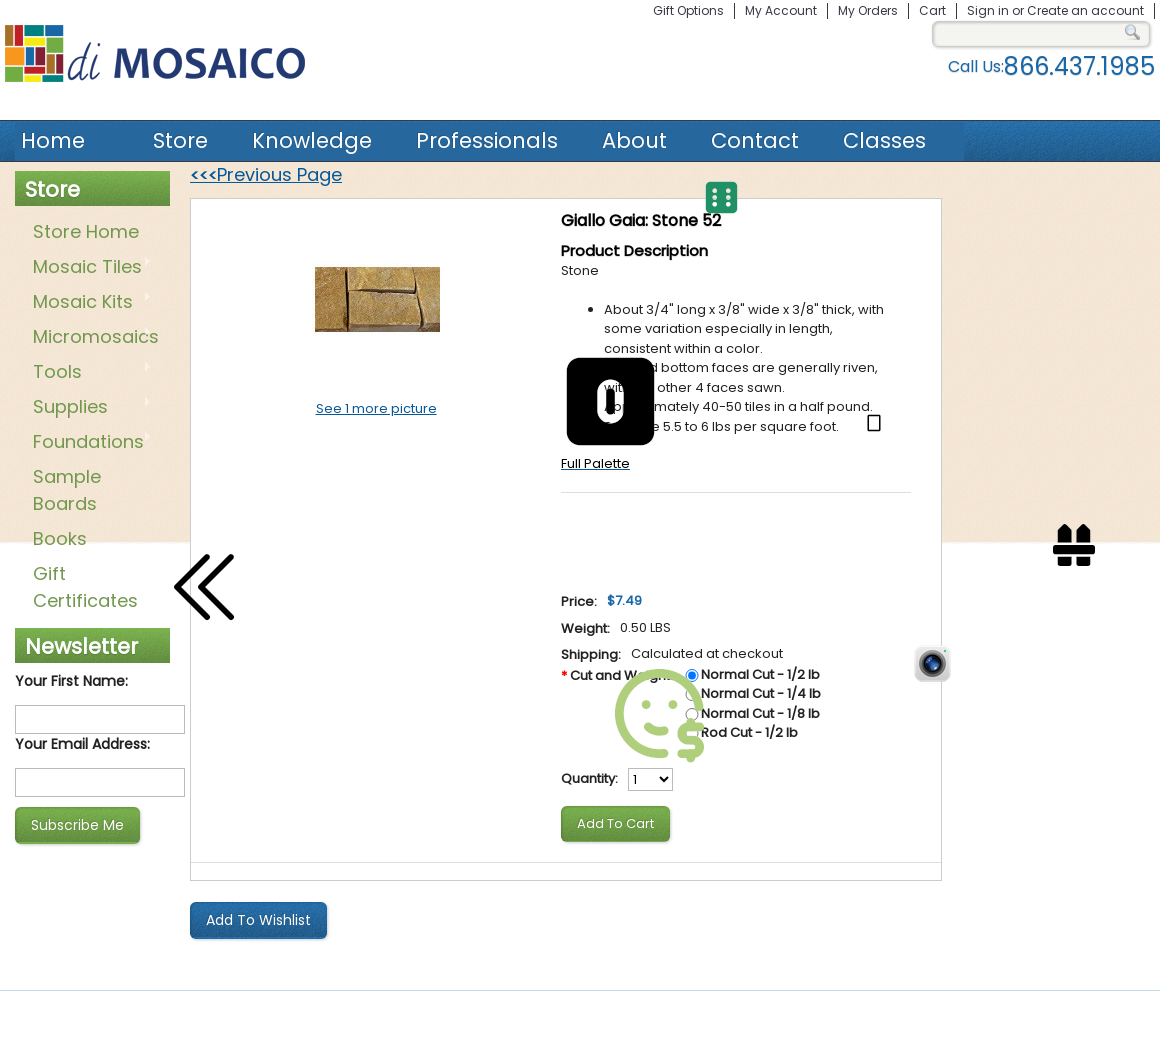 The width and height of the screenshot is (1160, 1044). Describe the element at coordinates (1074, 545) in the screenshot. I see `set boundary or perimeter limits` at that location.